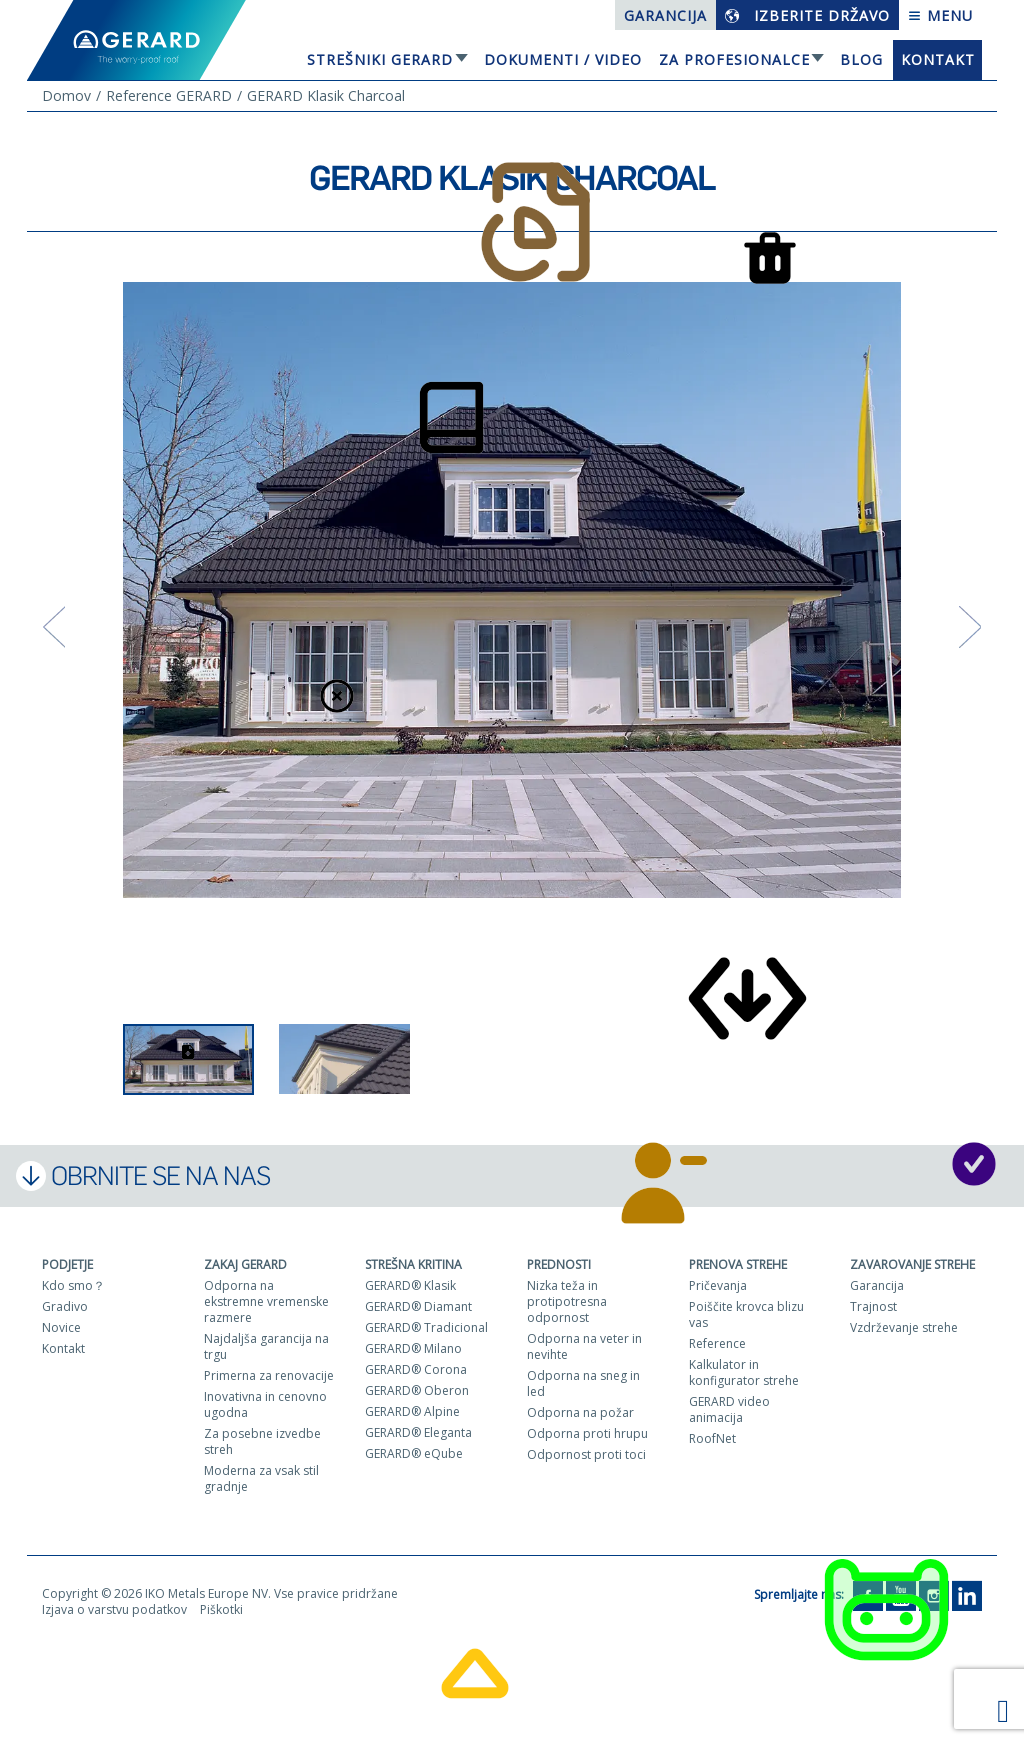 This screenshot has height=1743, width=1024. I want to click on view pie chart report, so click(541, 222).